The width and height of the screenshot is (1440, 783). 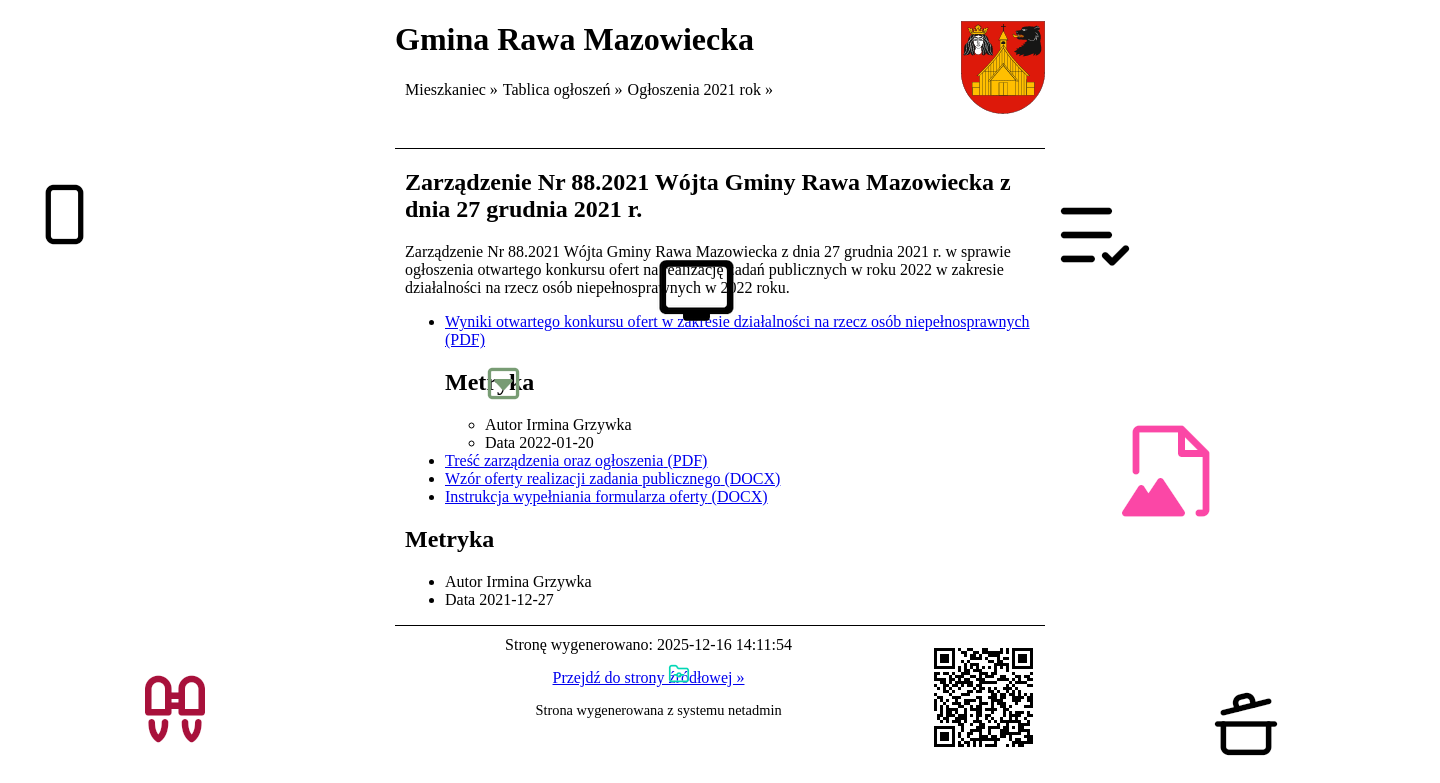 I want to click on view completed tasks, so click(x=1095, y=235).